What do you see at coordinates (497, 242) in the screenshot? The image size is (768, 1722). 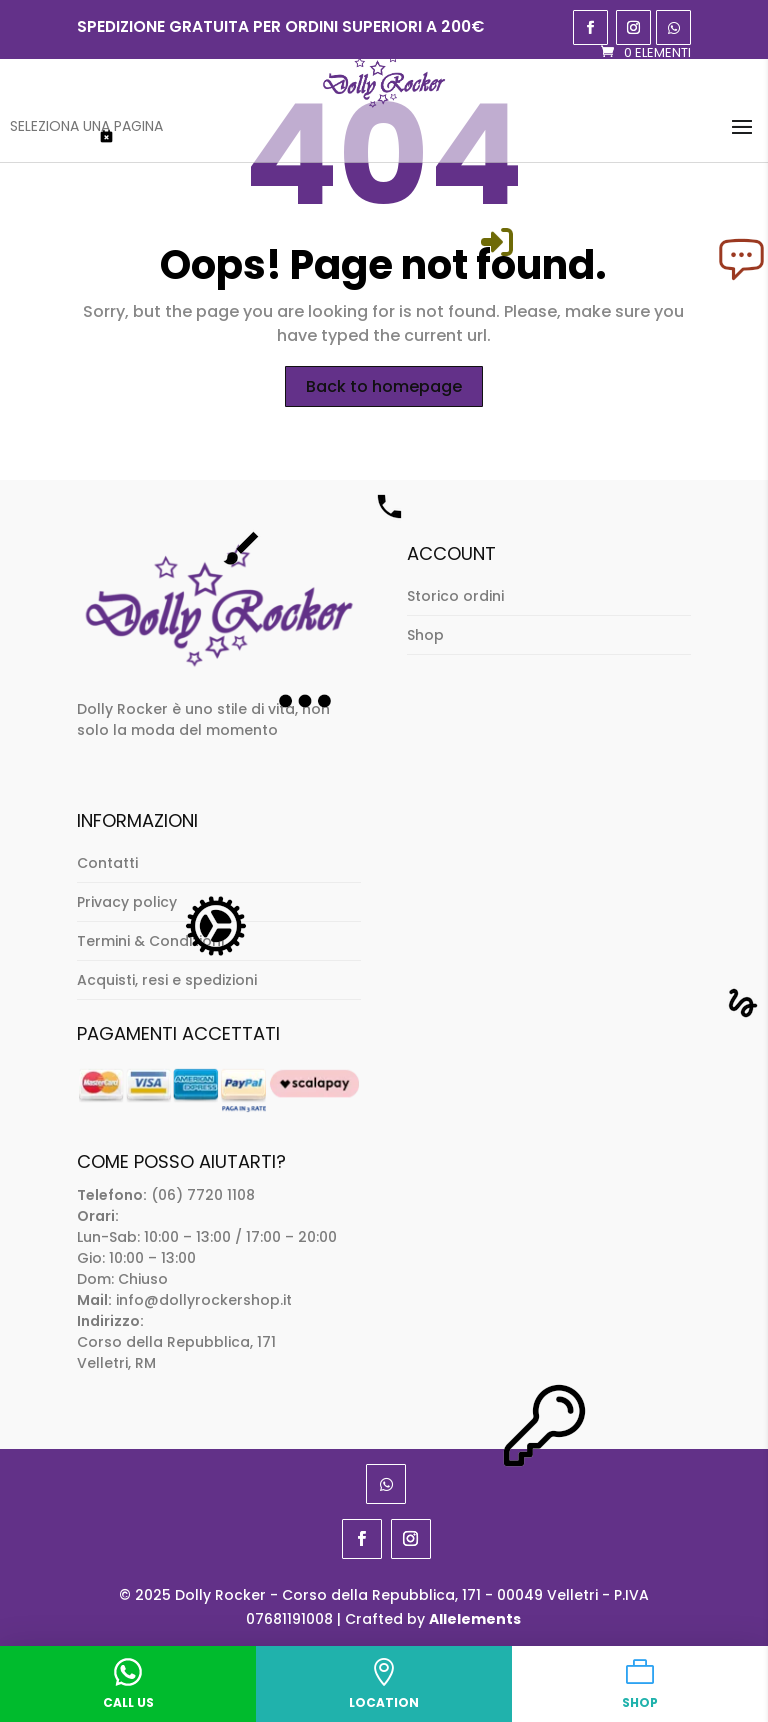 I see `log in to your account` at bounding box center [497, 242].